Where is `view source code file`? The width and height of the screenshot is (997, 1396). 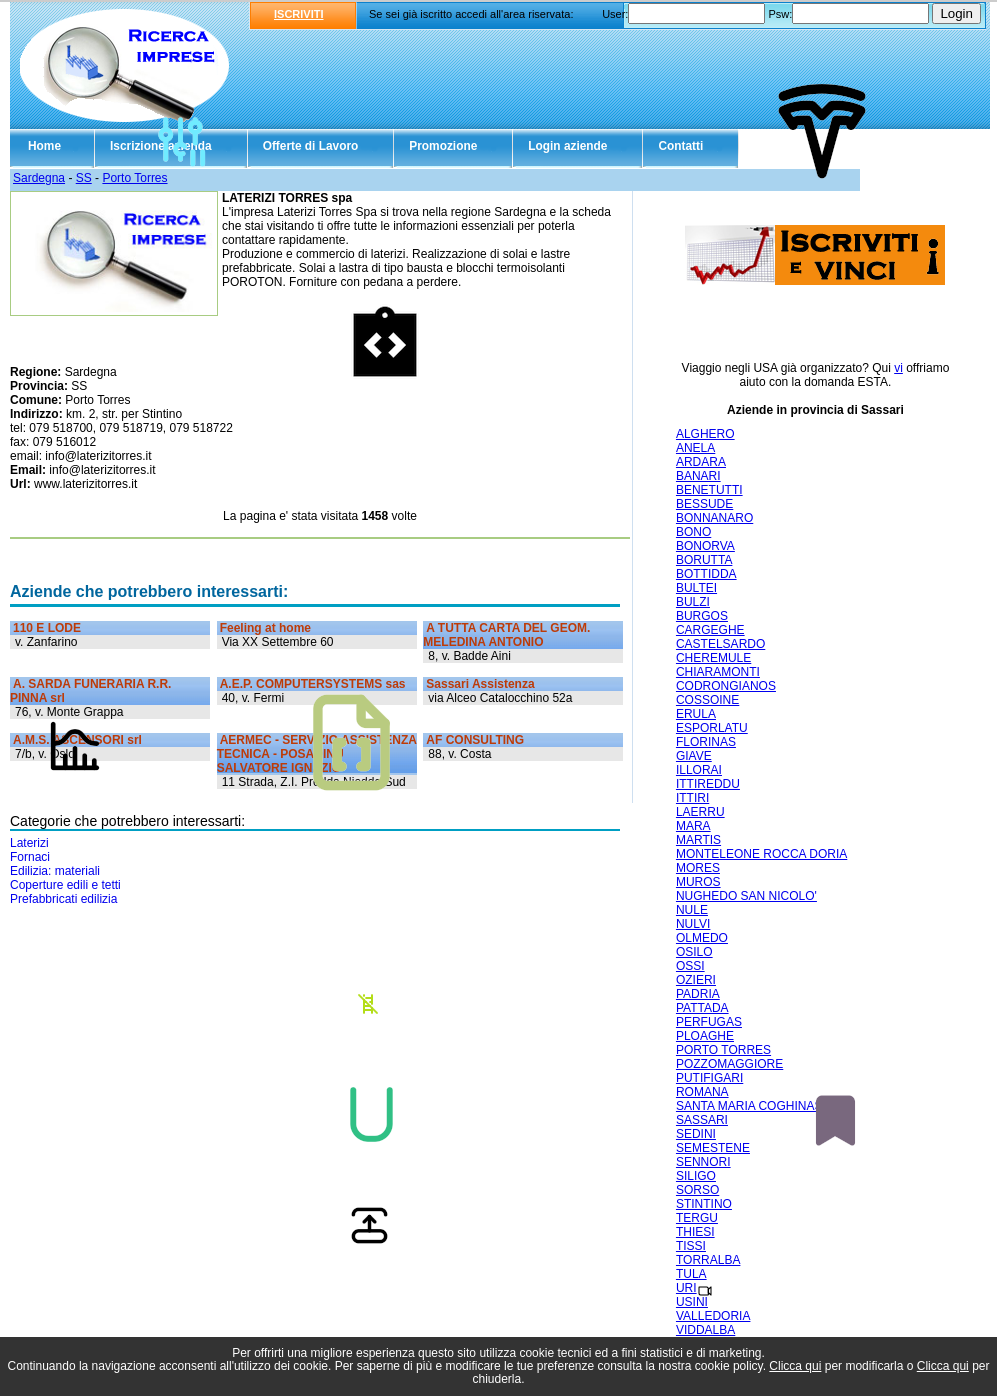 view source code file is located at coordinates (351, 742).